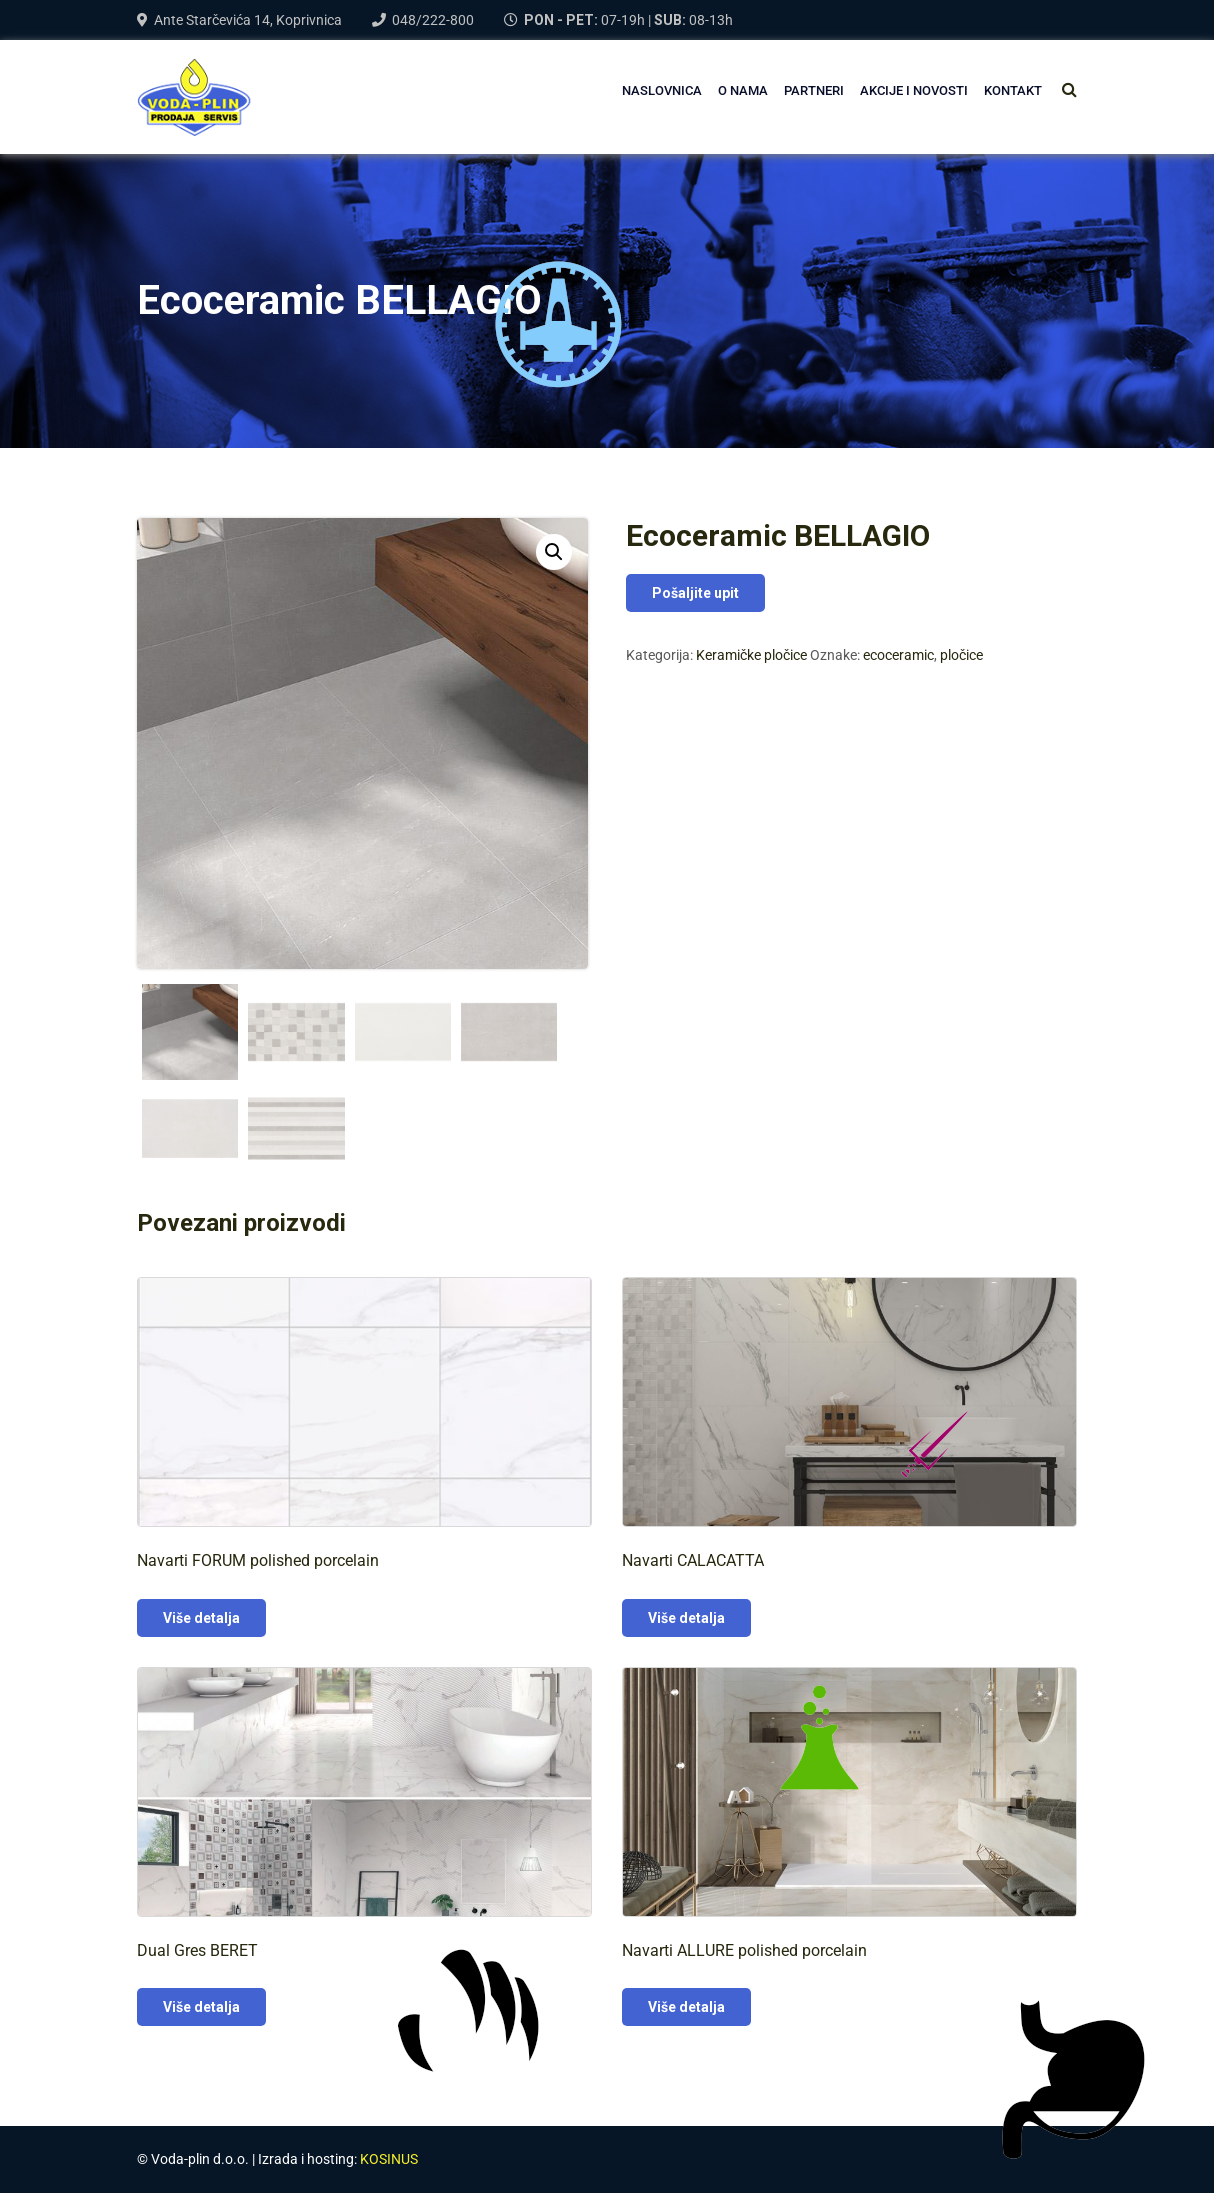 The width and height of the screenshot is (1214, 2193). Describe the element at coordinates (819, 1737) in the screenshot. I see `indicates acid or corrosive substance in gameplay` at that location.